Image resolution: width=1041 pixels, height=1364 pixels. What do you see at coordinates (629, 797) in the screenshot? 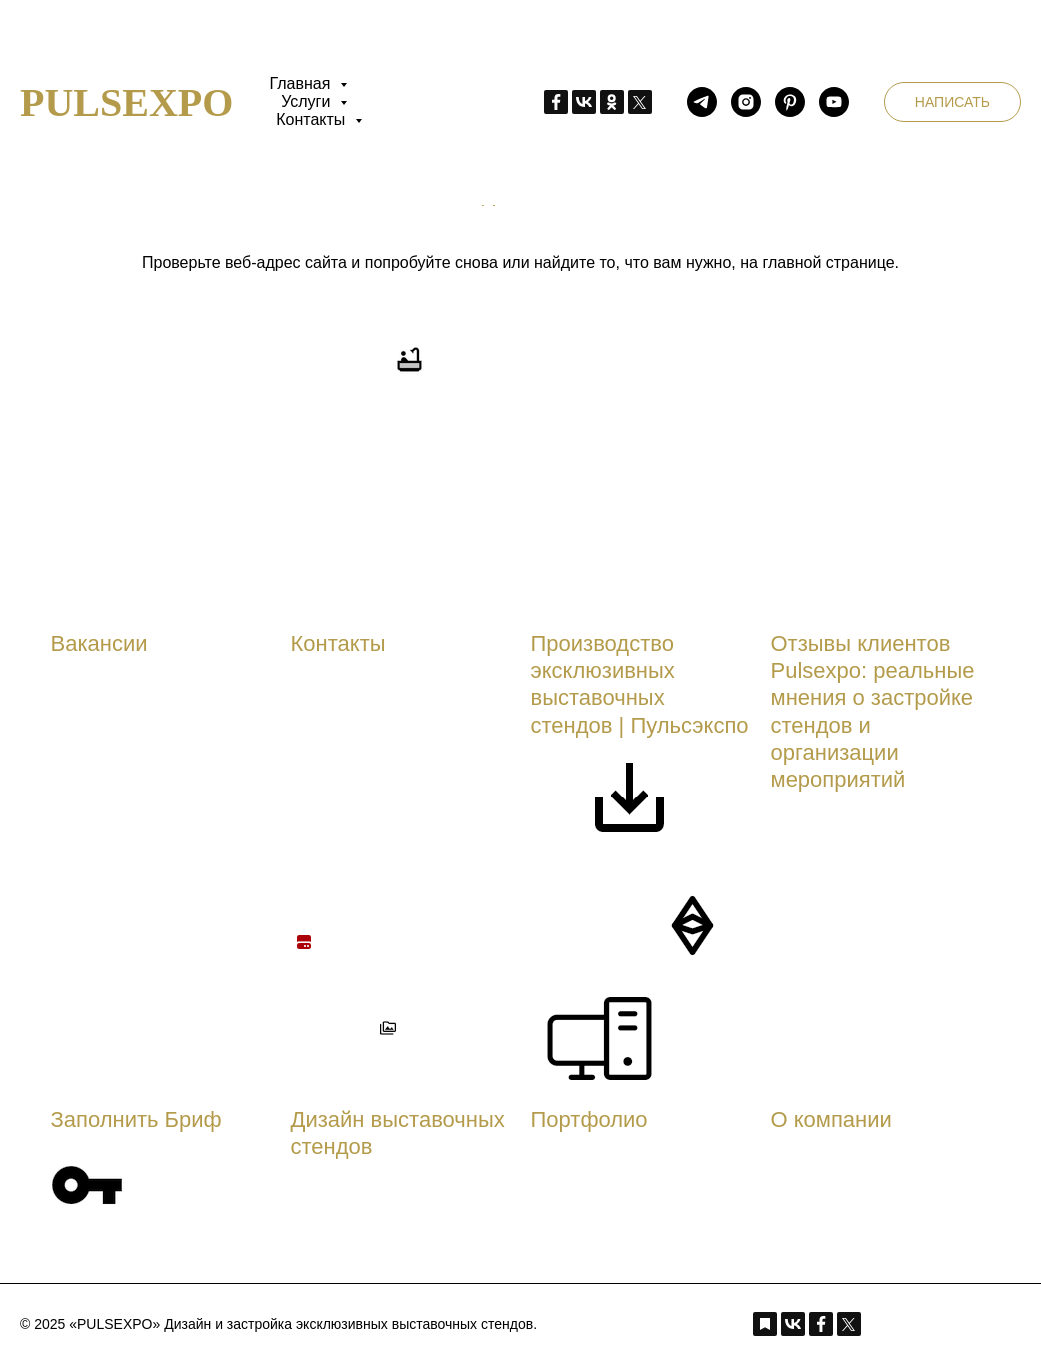
I see `download file to device` at bounding box center [629, 797].